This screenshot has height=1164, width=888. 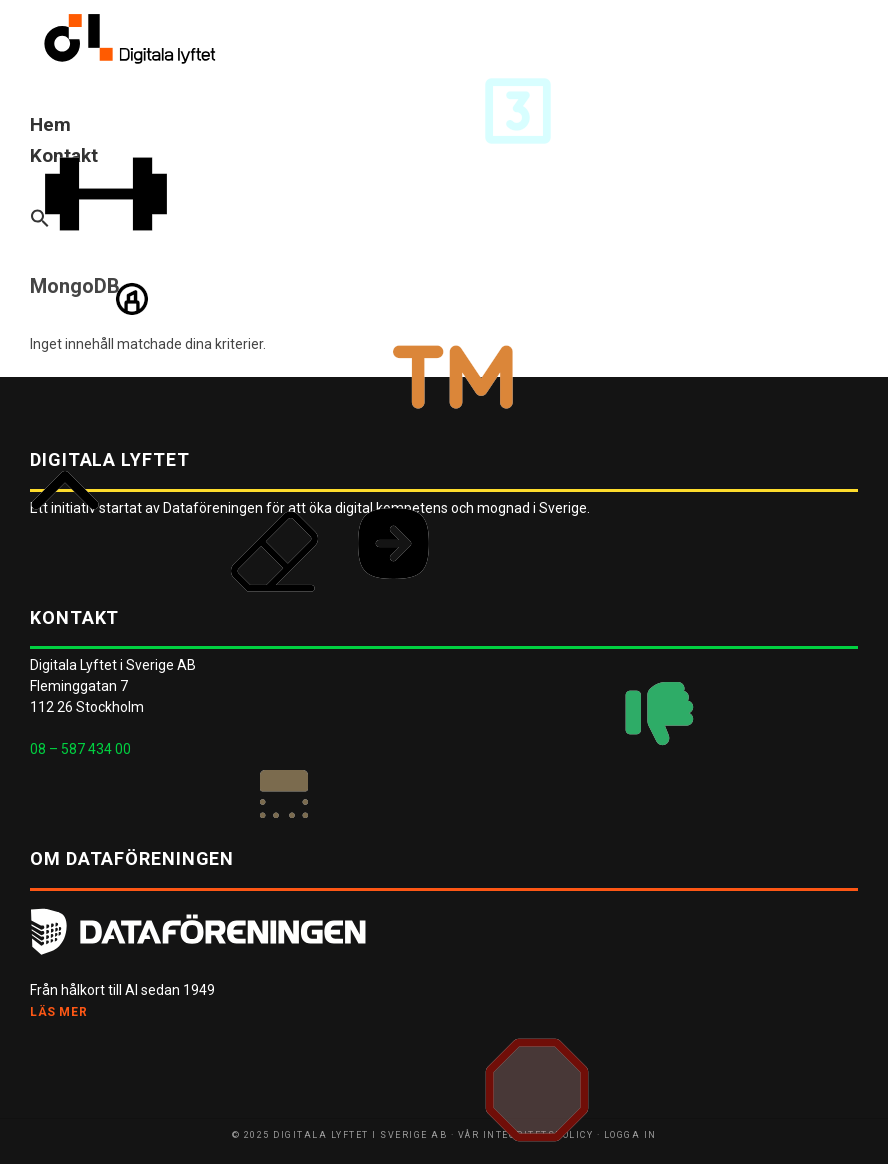 I want to click on align content to the top of a container, so click(x=284, y=794).